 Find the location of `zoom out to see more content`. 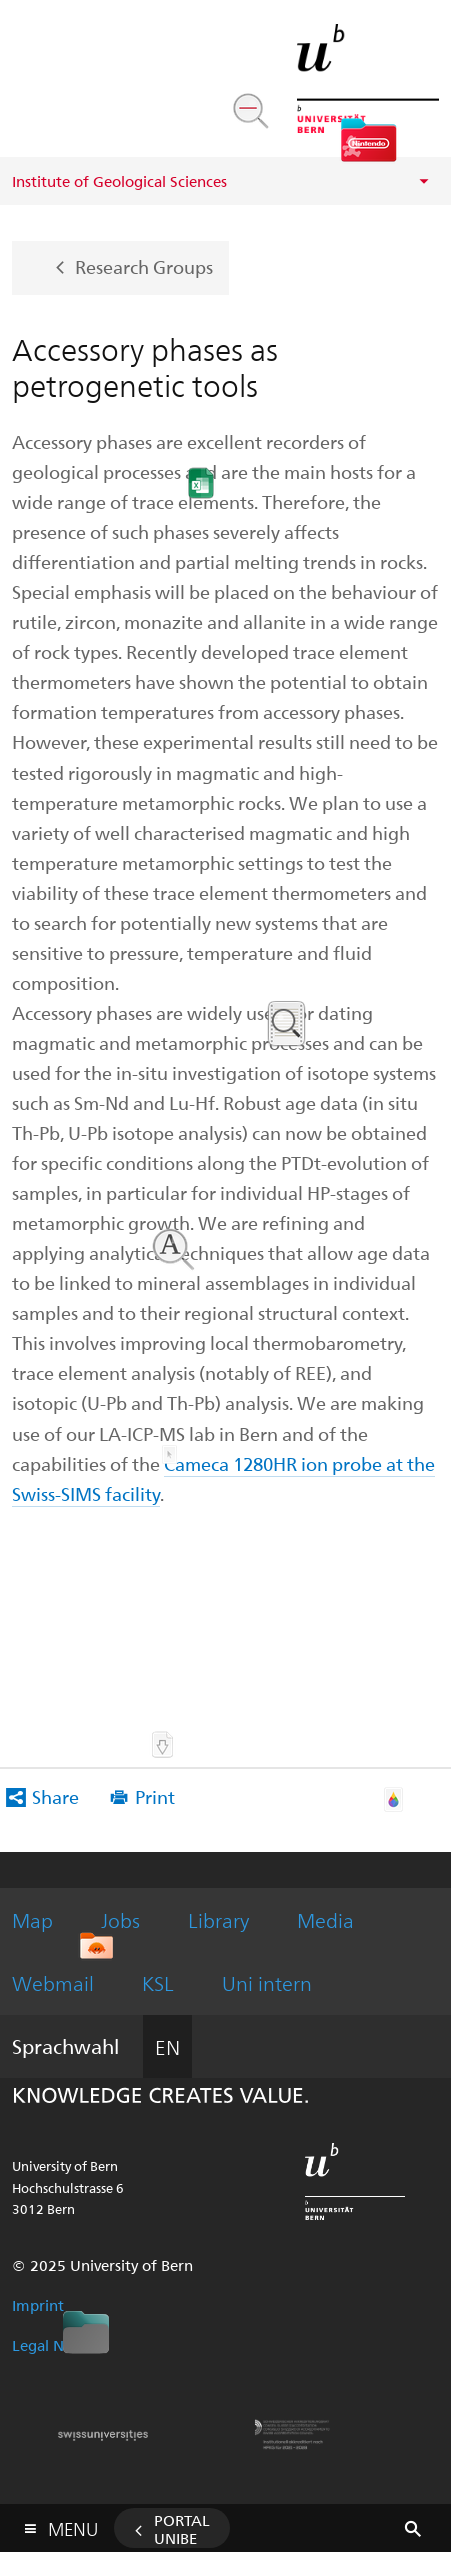

zoom out to see more content is located at coordinates (250, 110).